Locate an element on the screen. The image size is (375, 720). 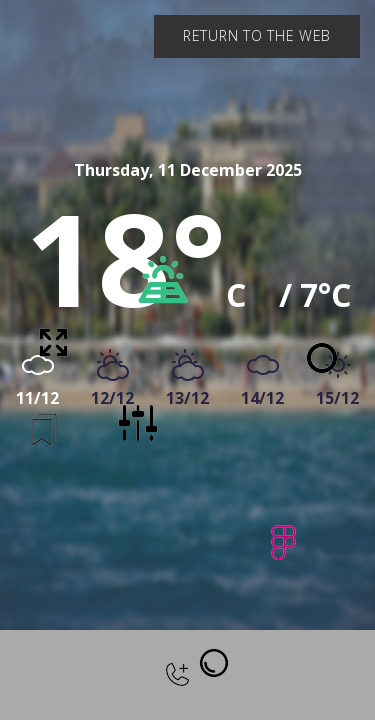
view saved bookmarks is located at coordinates (44, 429).